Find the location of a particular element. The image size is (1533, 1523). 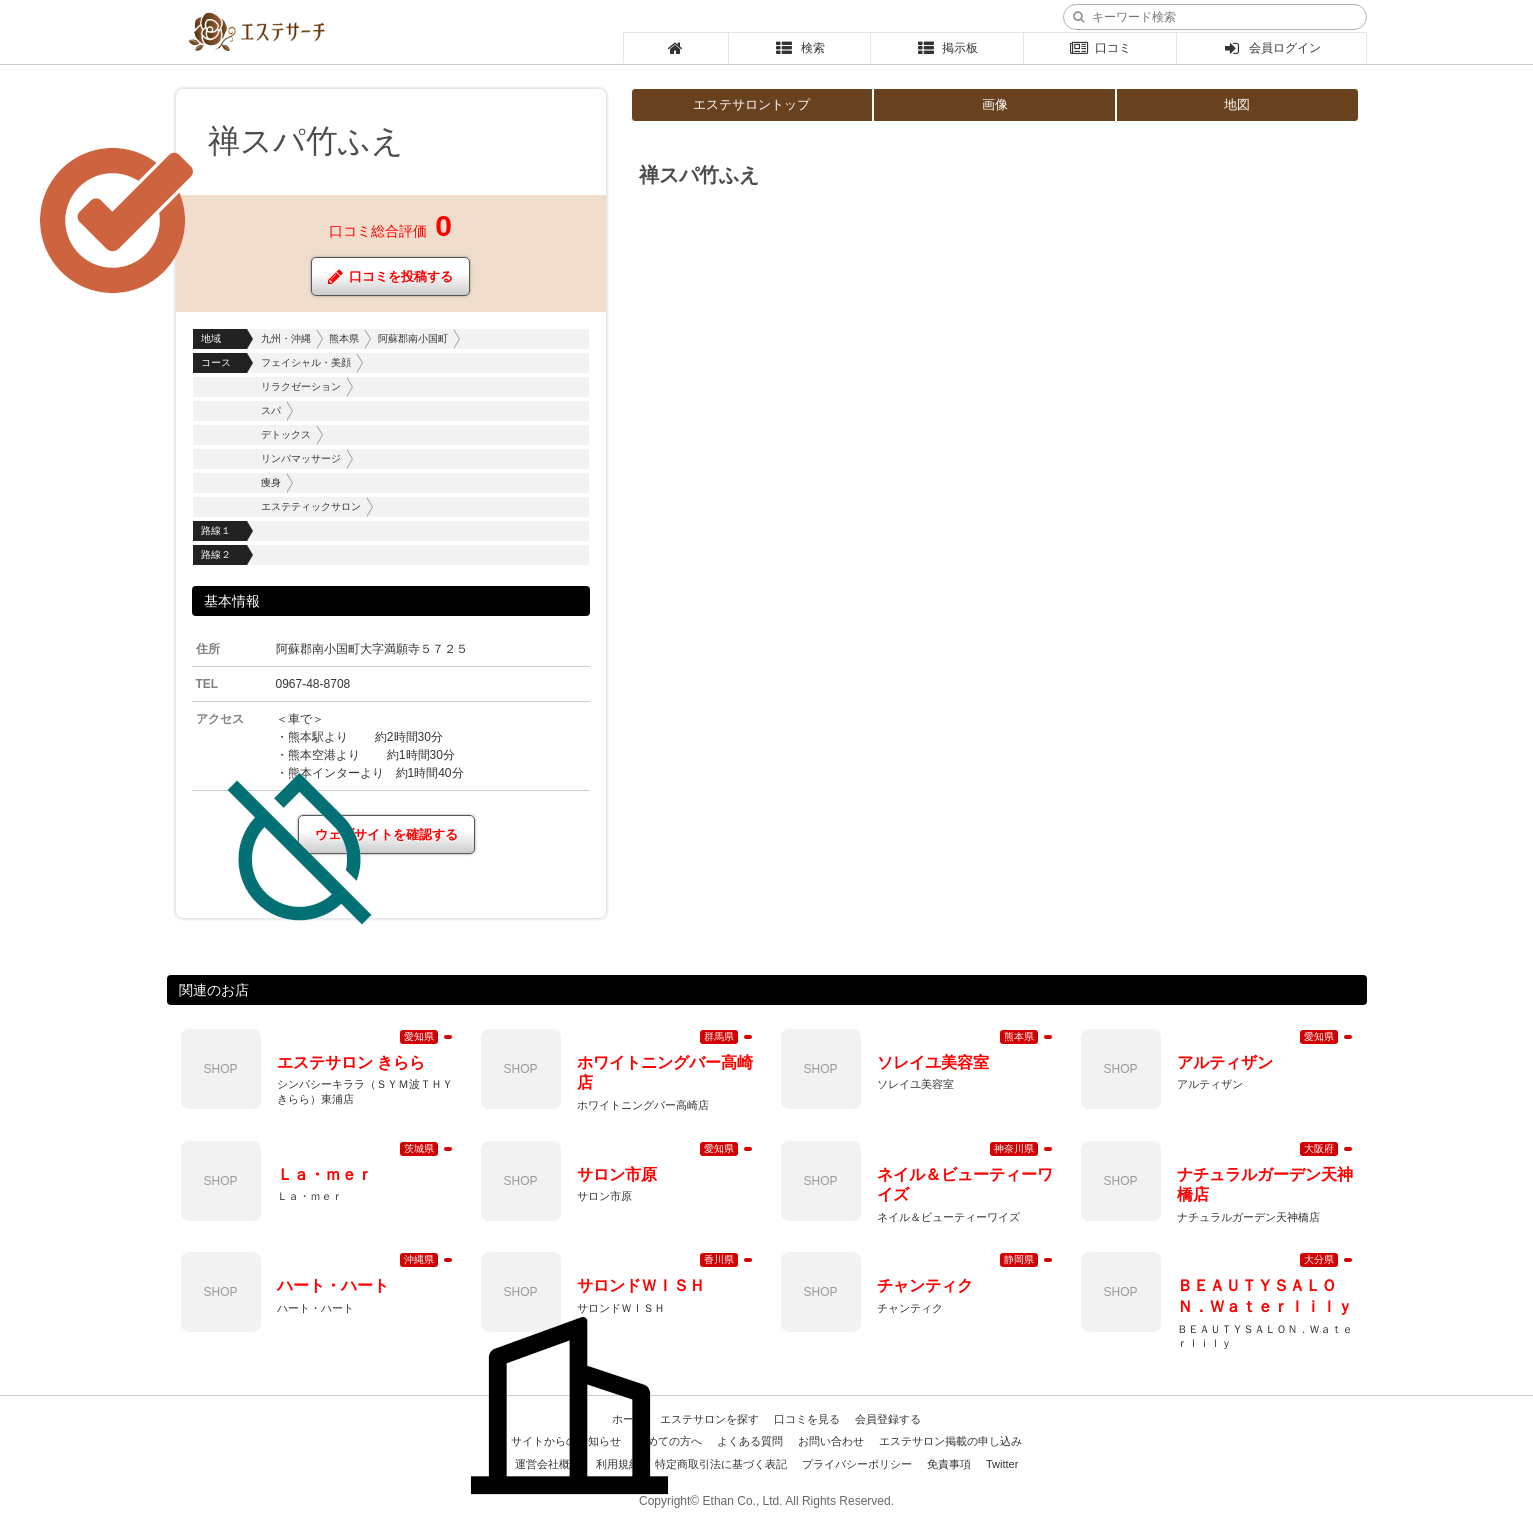

open Google Tasks app is located at coordinates (116, 220).